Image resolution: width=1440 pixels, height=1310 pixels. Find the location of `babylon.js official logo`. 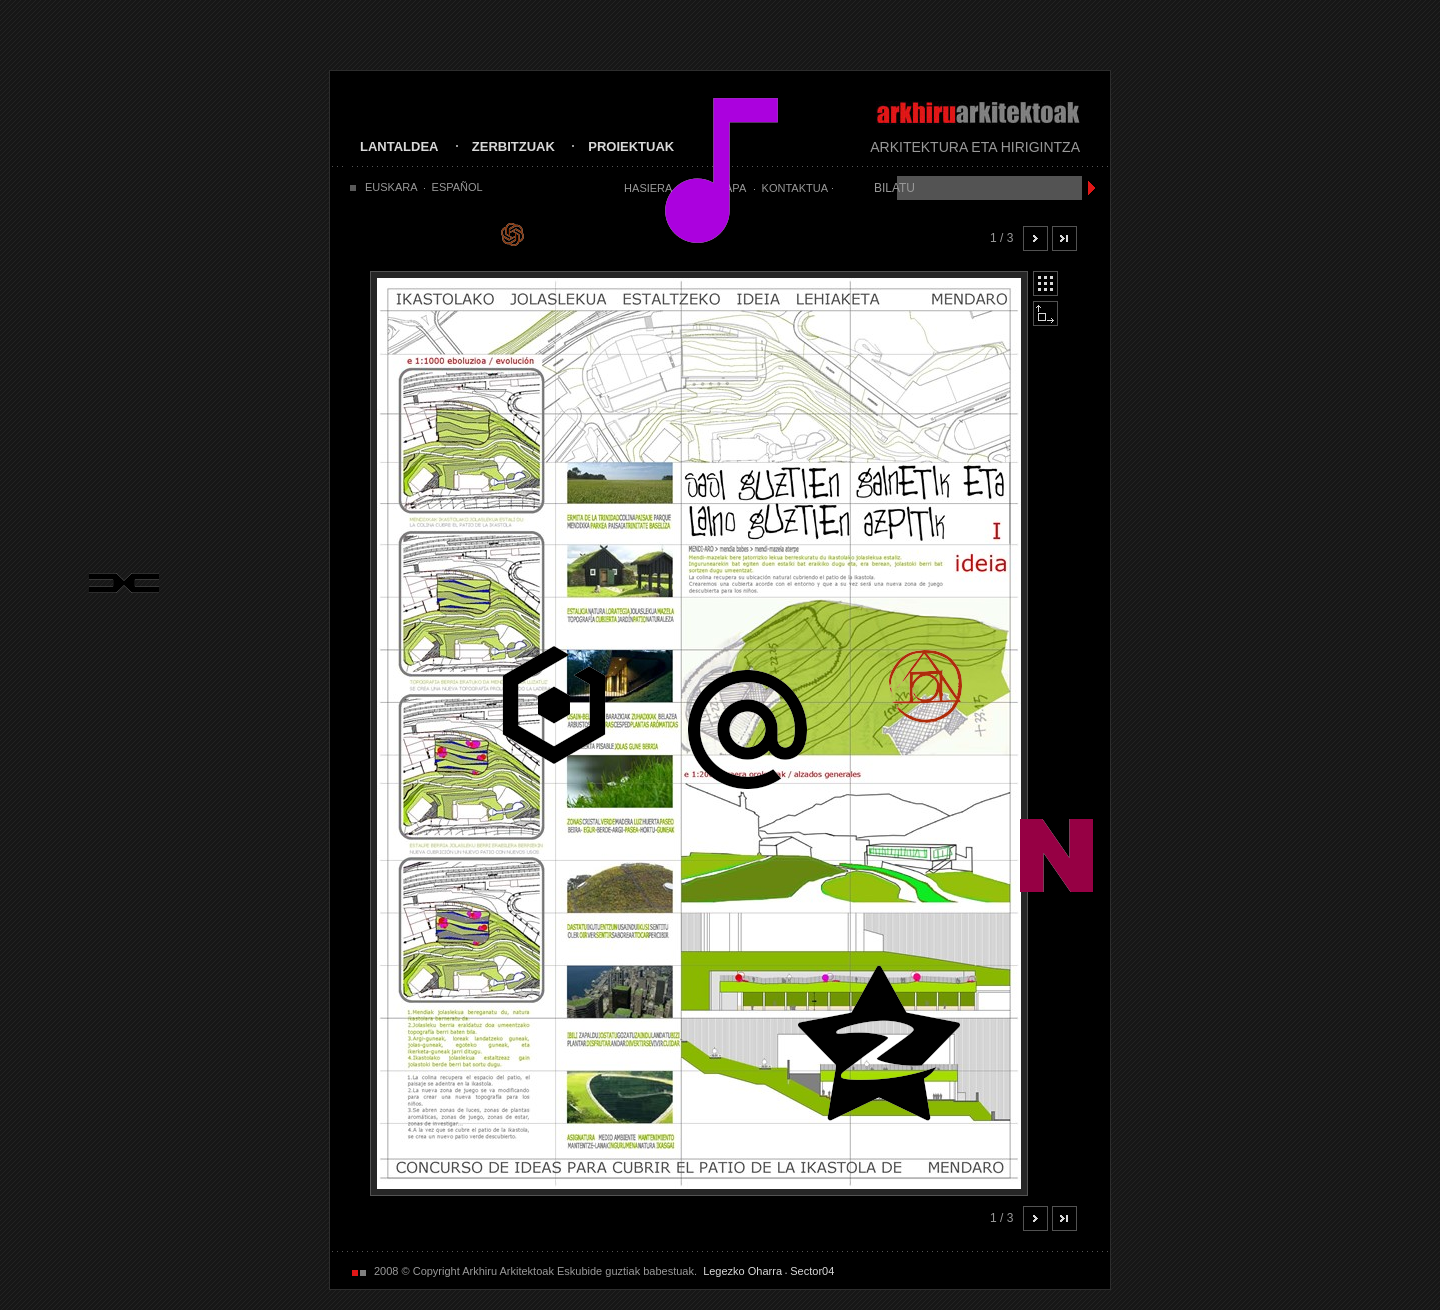

babylon.js official logo is located at coordinates (554, 705).